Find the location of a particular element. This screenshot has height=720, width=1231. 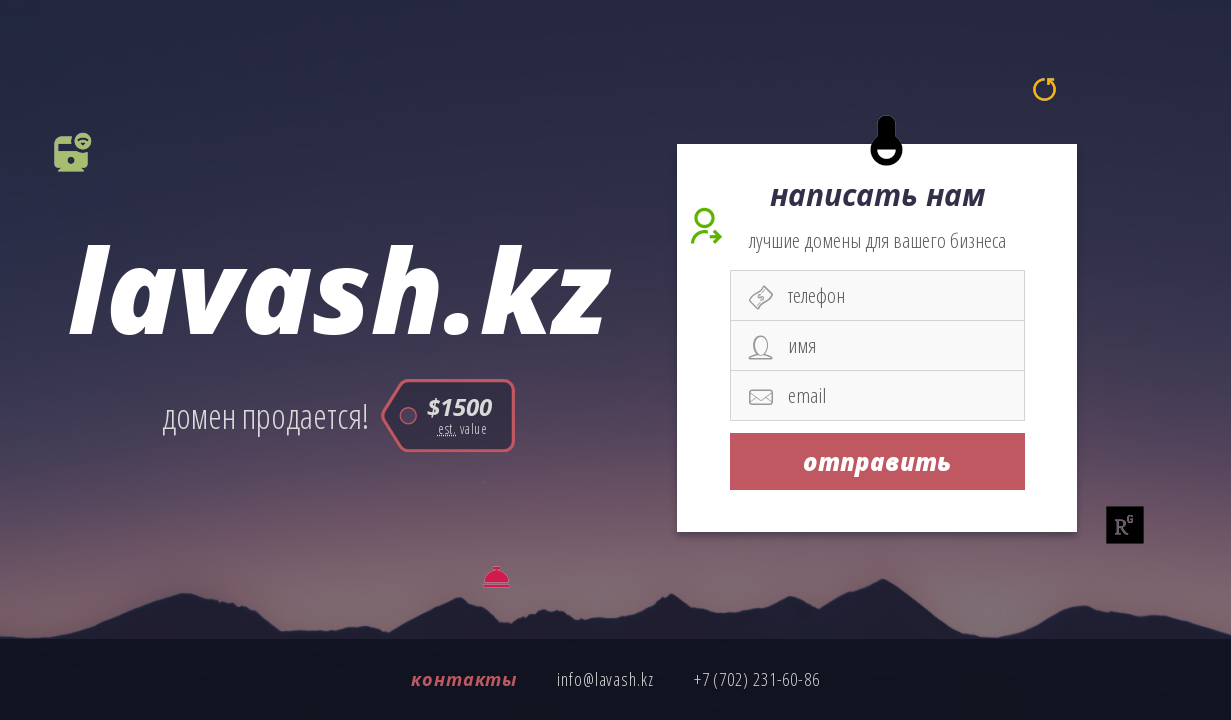

request assistance or customer service is located at coordinates (496, 577).